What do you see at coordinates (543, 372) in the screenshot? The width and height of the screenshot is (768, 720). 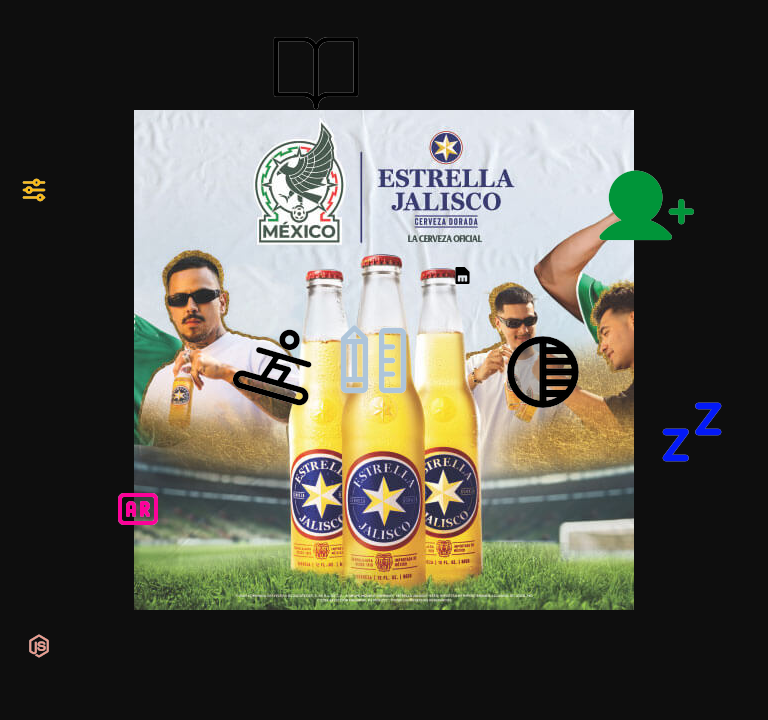 I see `adjust image contrast or tonality settings` at bounding box center [543, 372].